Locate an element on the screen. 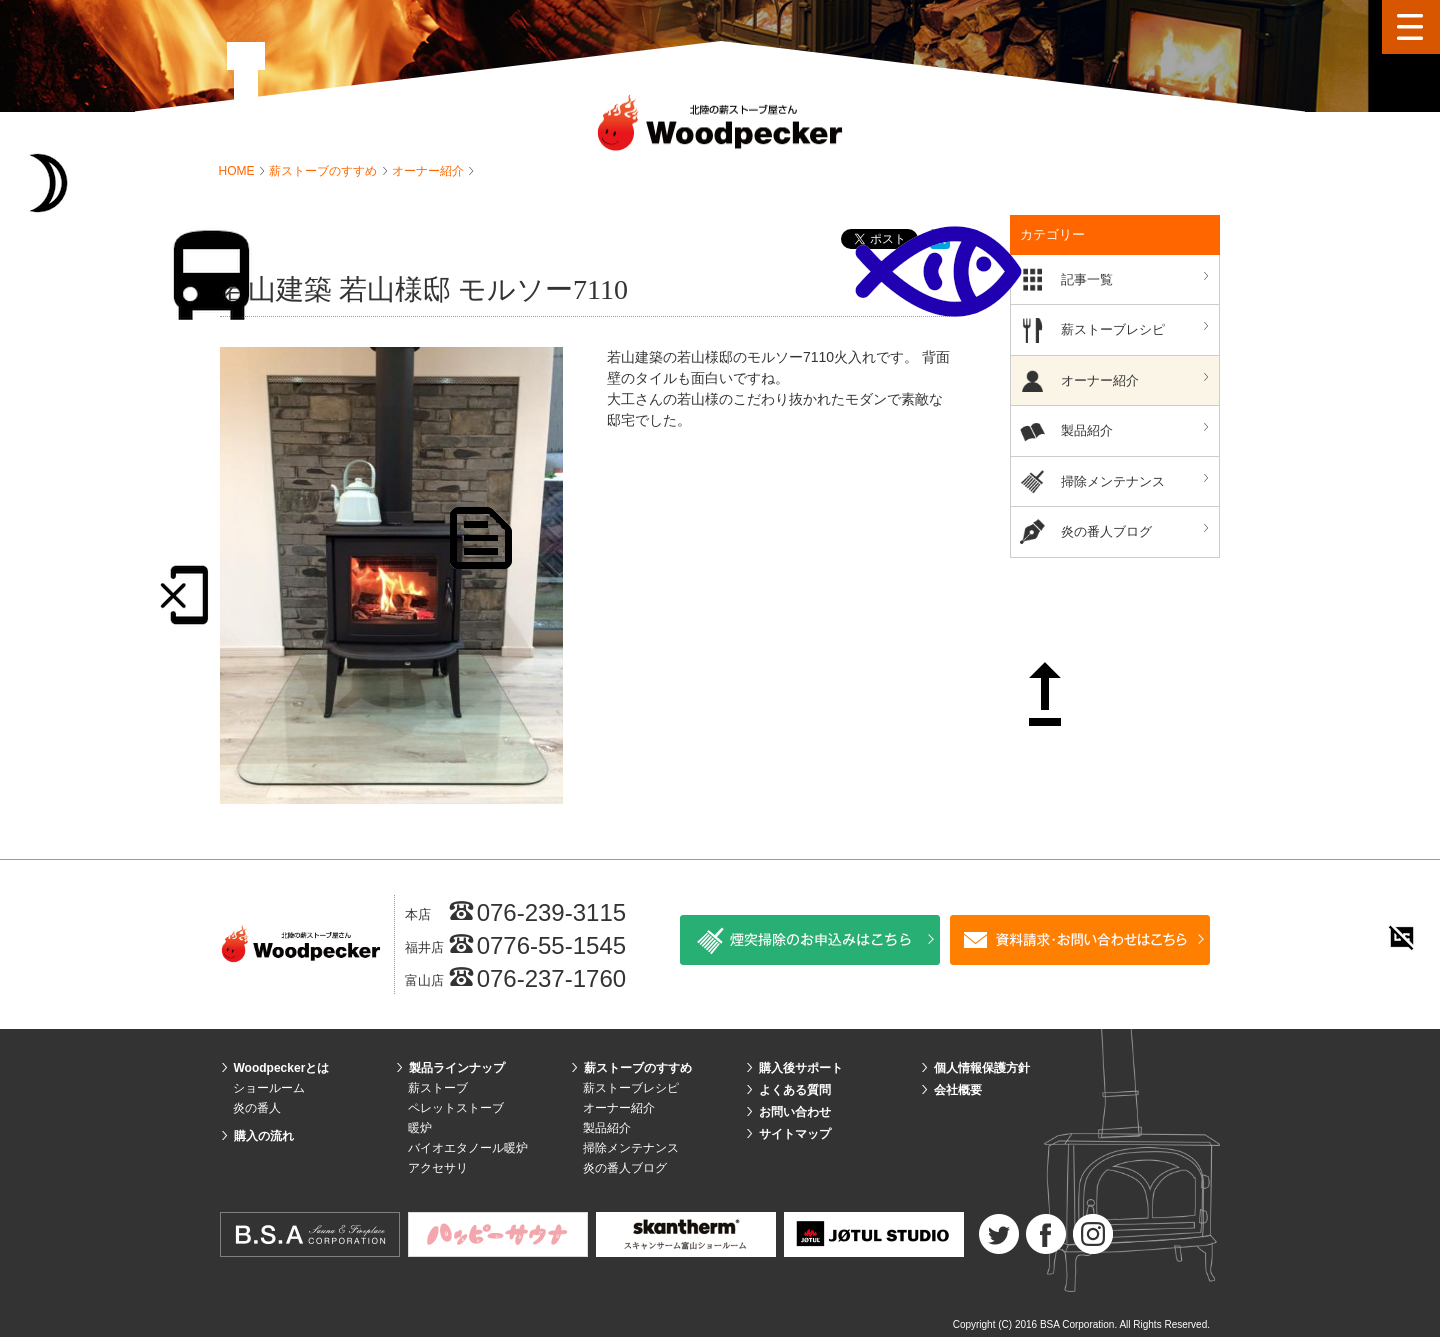 This screenshot has width=1440, height=1337. toggle dark mode or night theme is located at coordinates (47, 183).